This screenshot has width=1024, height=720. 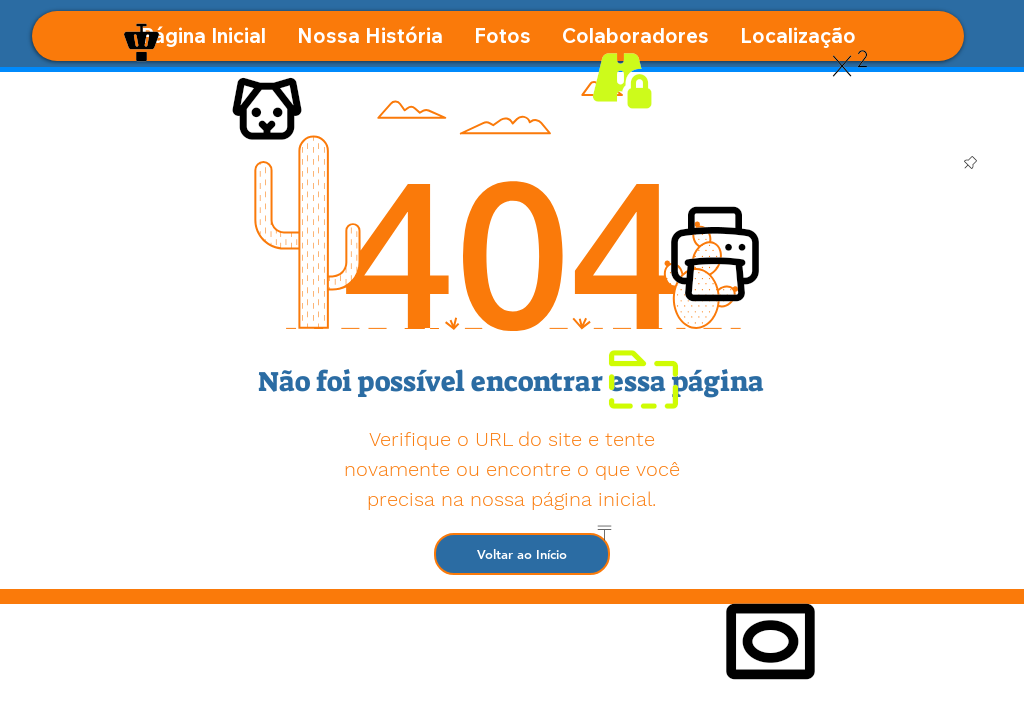 I want to click on indicates a road or route is locked or restricted, so click(x=620, y=77).